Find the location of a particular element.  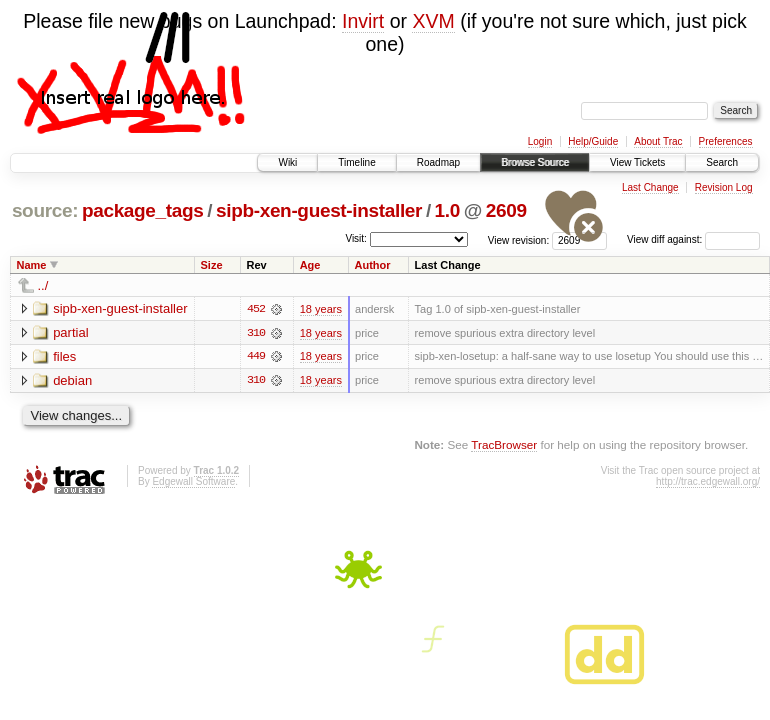

remove item from favorites is located at coordinates (574, 213).